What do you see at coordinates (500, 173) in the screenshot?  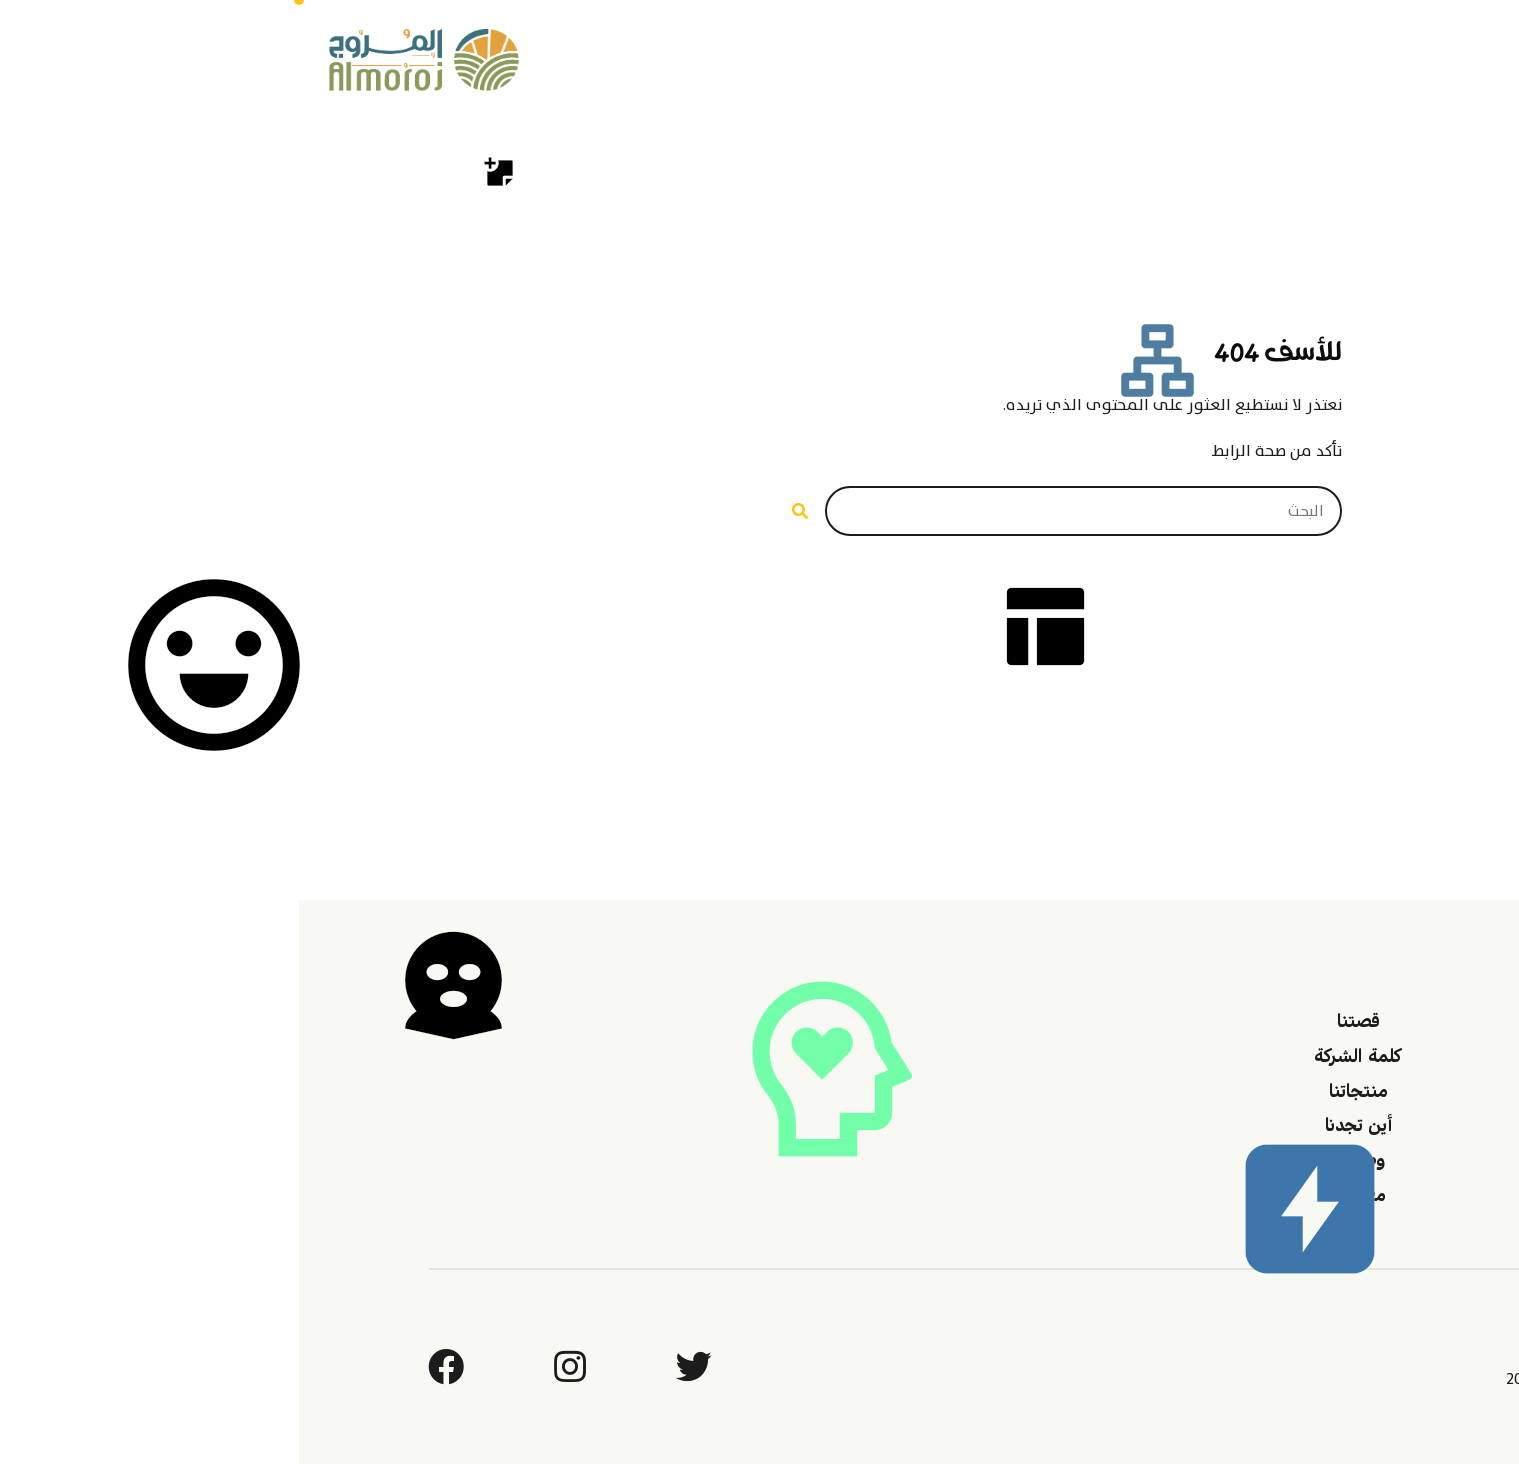 I see `create a new sticky note` at bounding box center [500, 173].